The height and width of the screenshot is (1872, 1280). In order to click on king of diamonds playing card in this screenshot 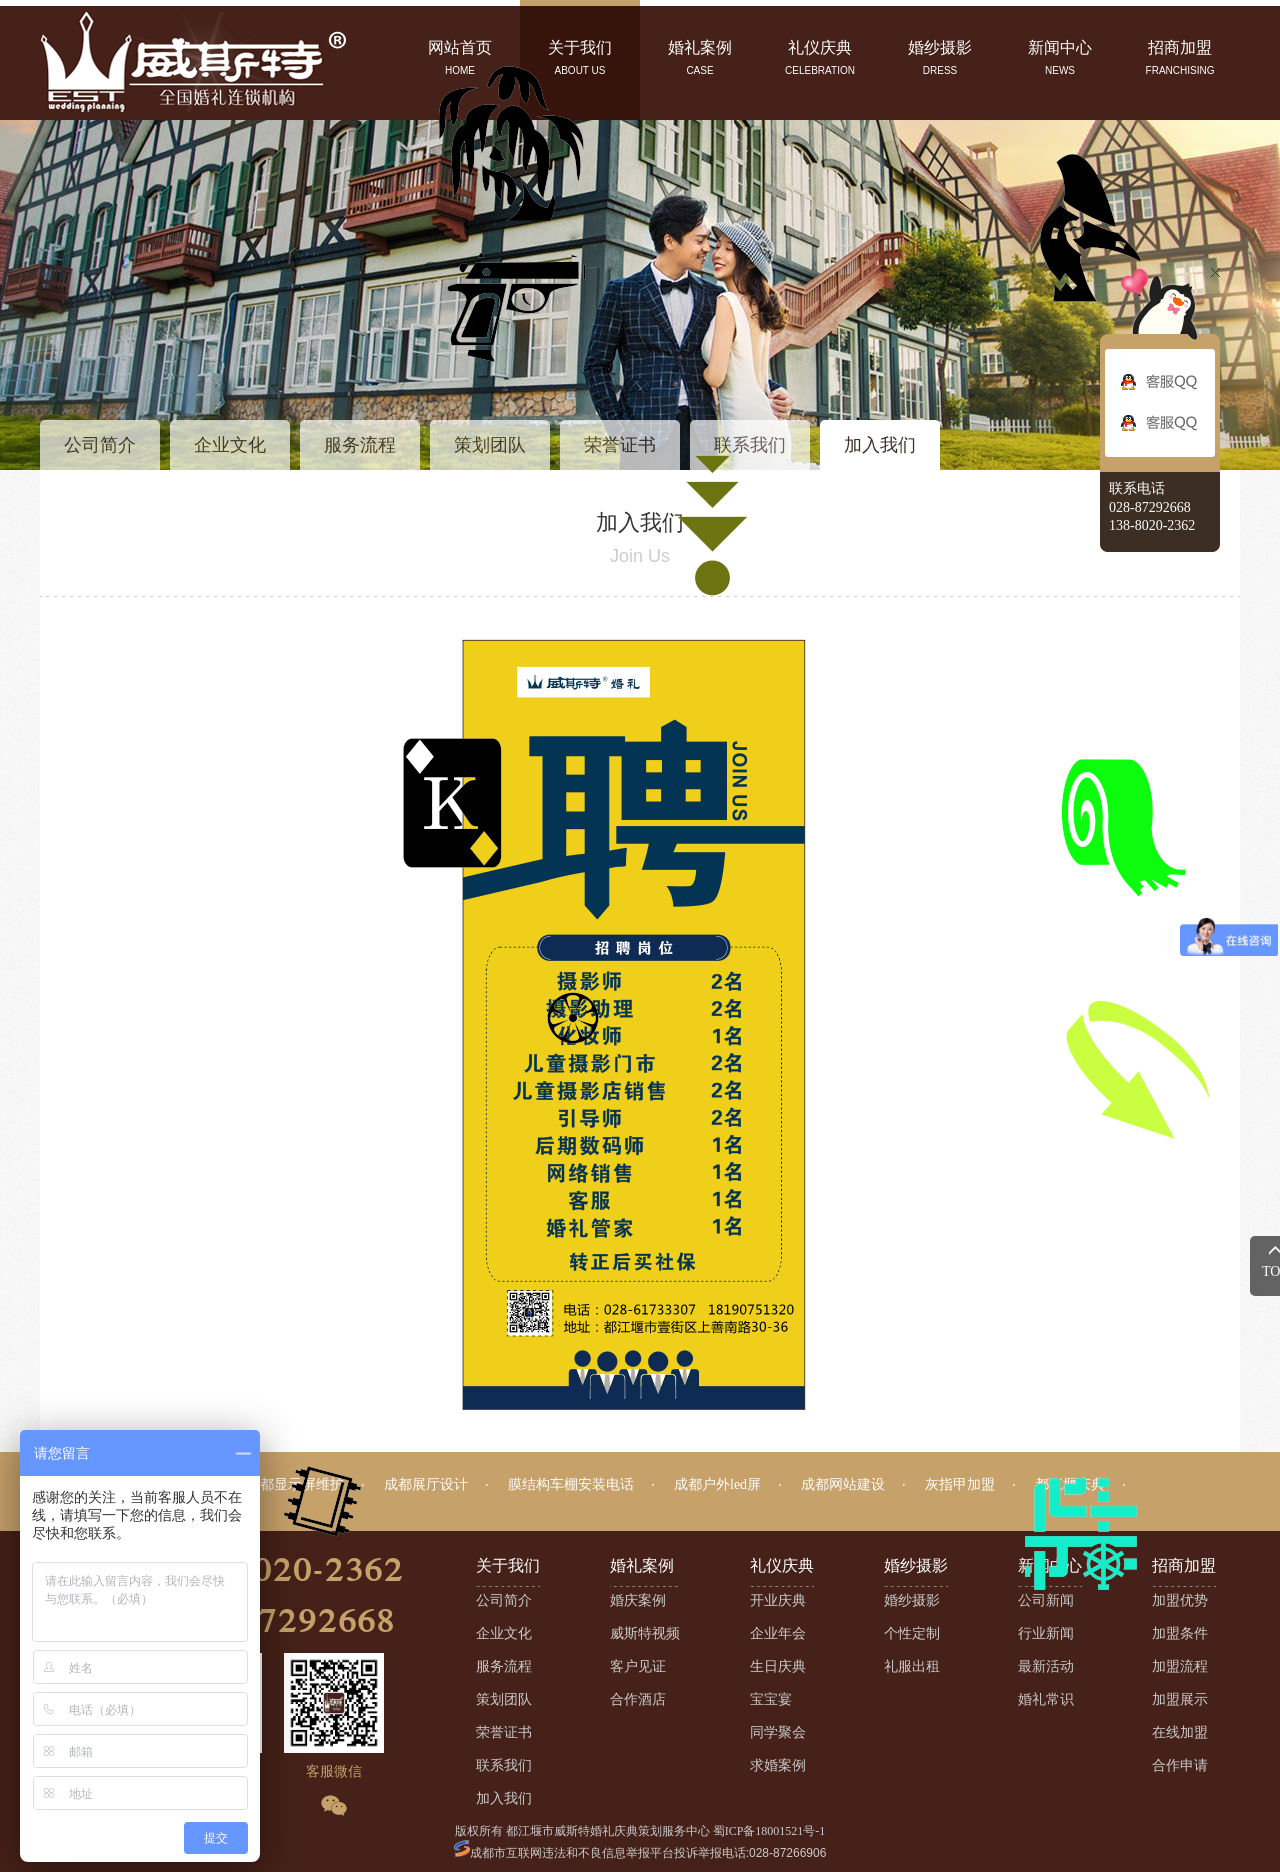, I will do `click(452, 803)`.